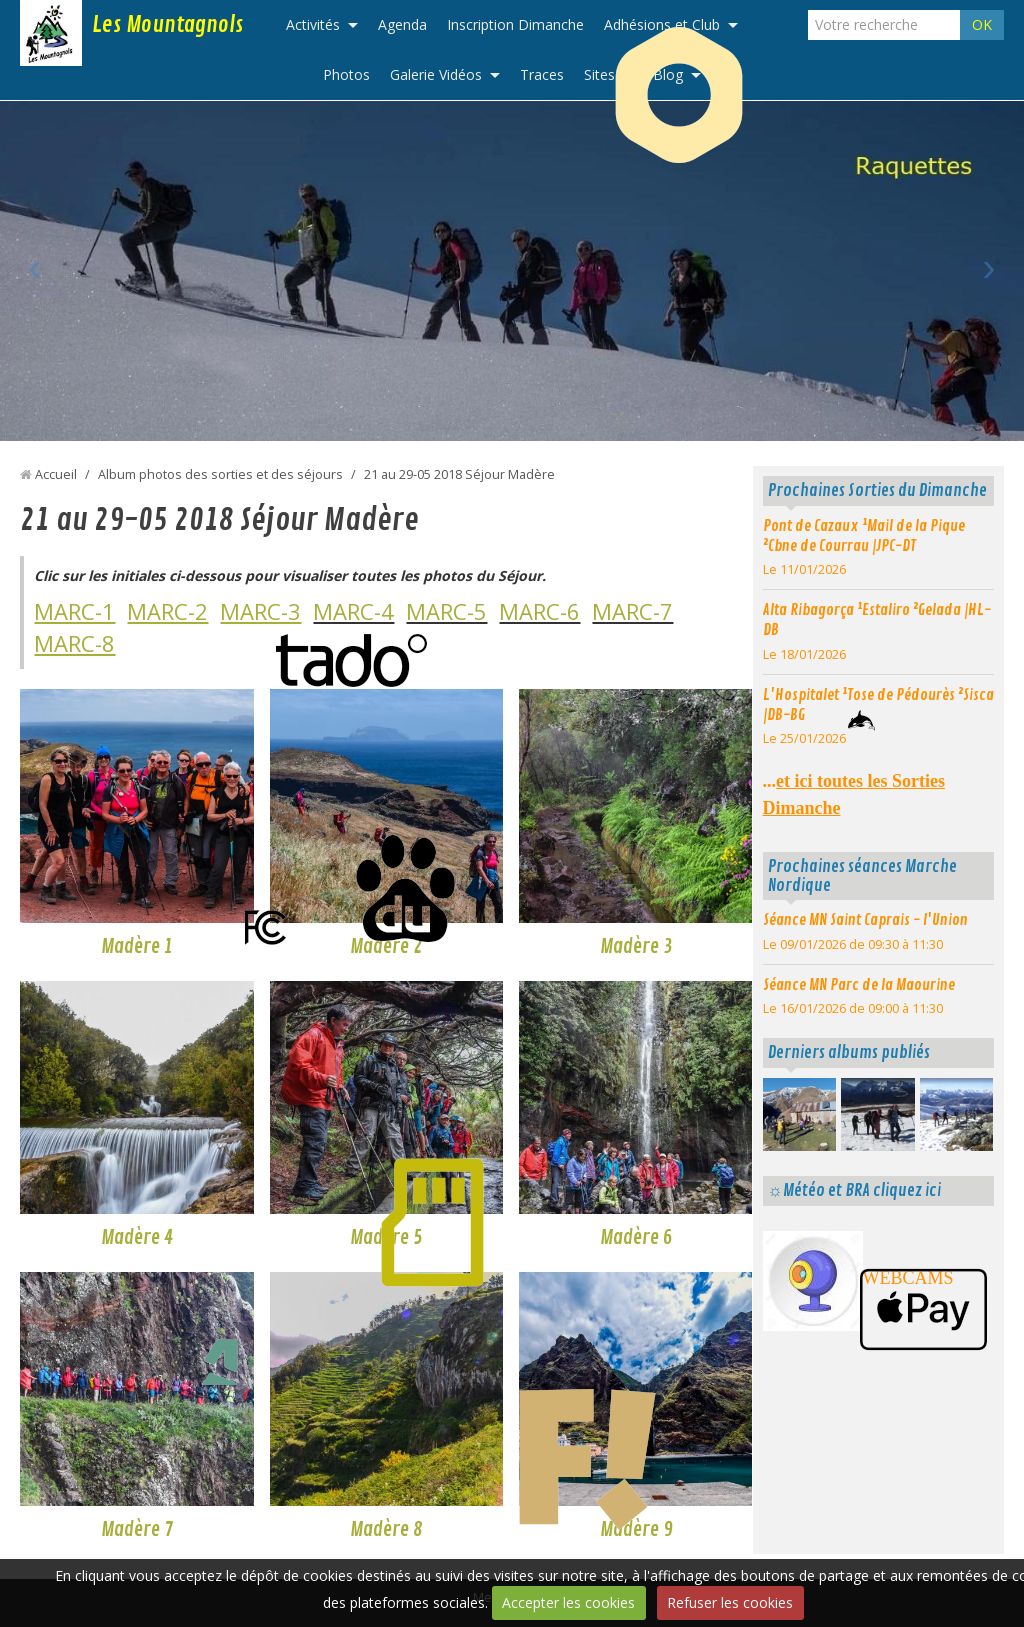 Image resolution: width=1024 pixels, height=1627 pixels. What do you see at coordinates (587, 1459) in the screenshot?
I see `Fritz! brand logo` at bounding box center [587, 1459].